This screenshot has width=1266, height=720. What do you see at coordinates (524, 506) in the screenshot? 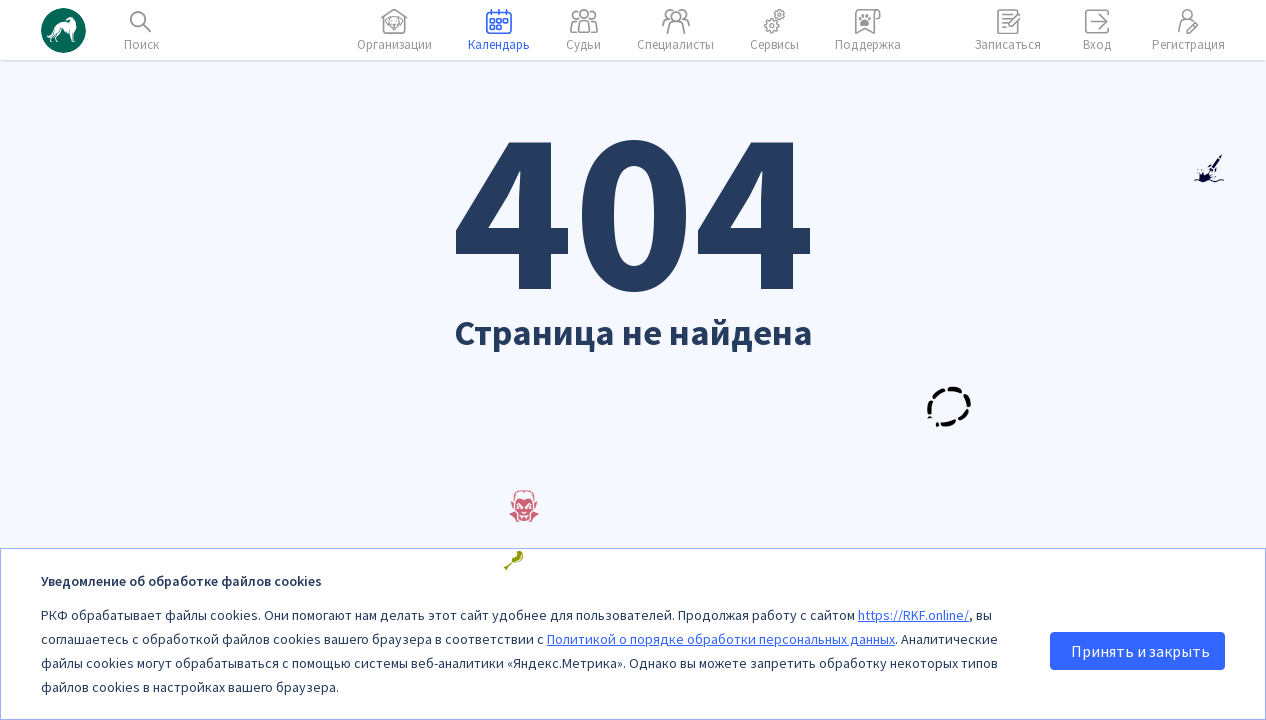
I see `select vampire character class` at bounding box center [524, 506].